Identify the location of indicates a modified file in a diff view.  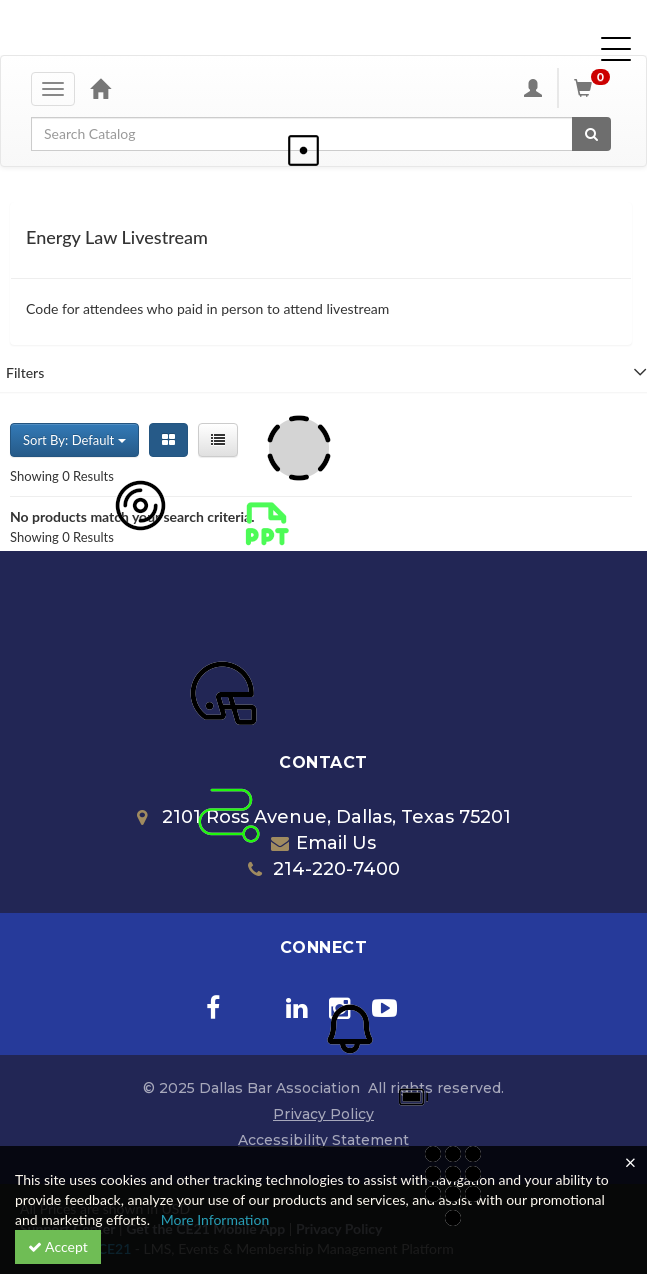
(303, 150).